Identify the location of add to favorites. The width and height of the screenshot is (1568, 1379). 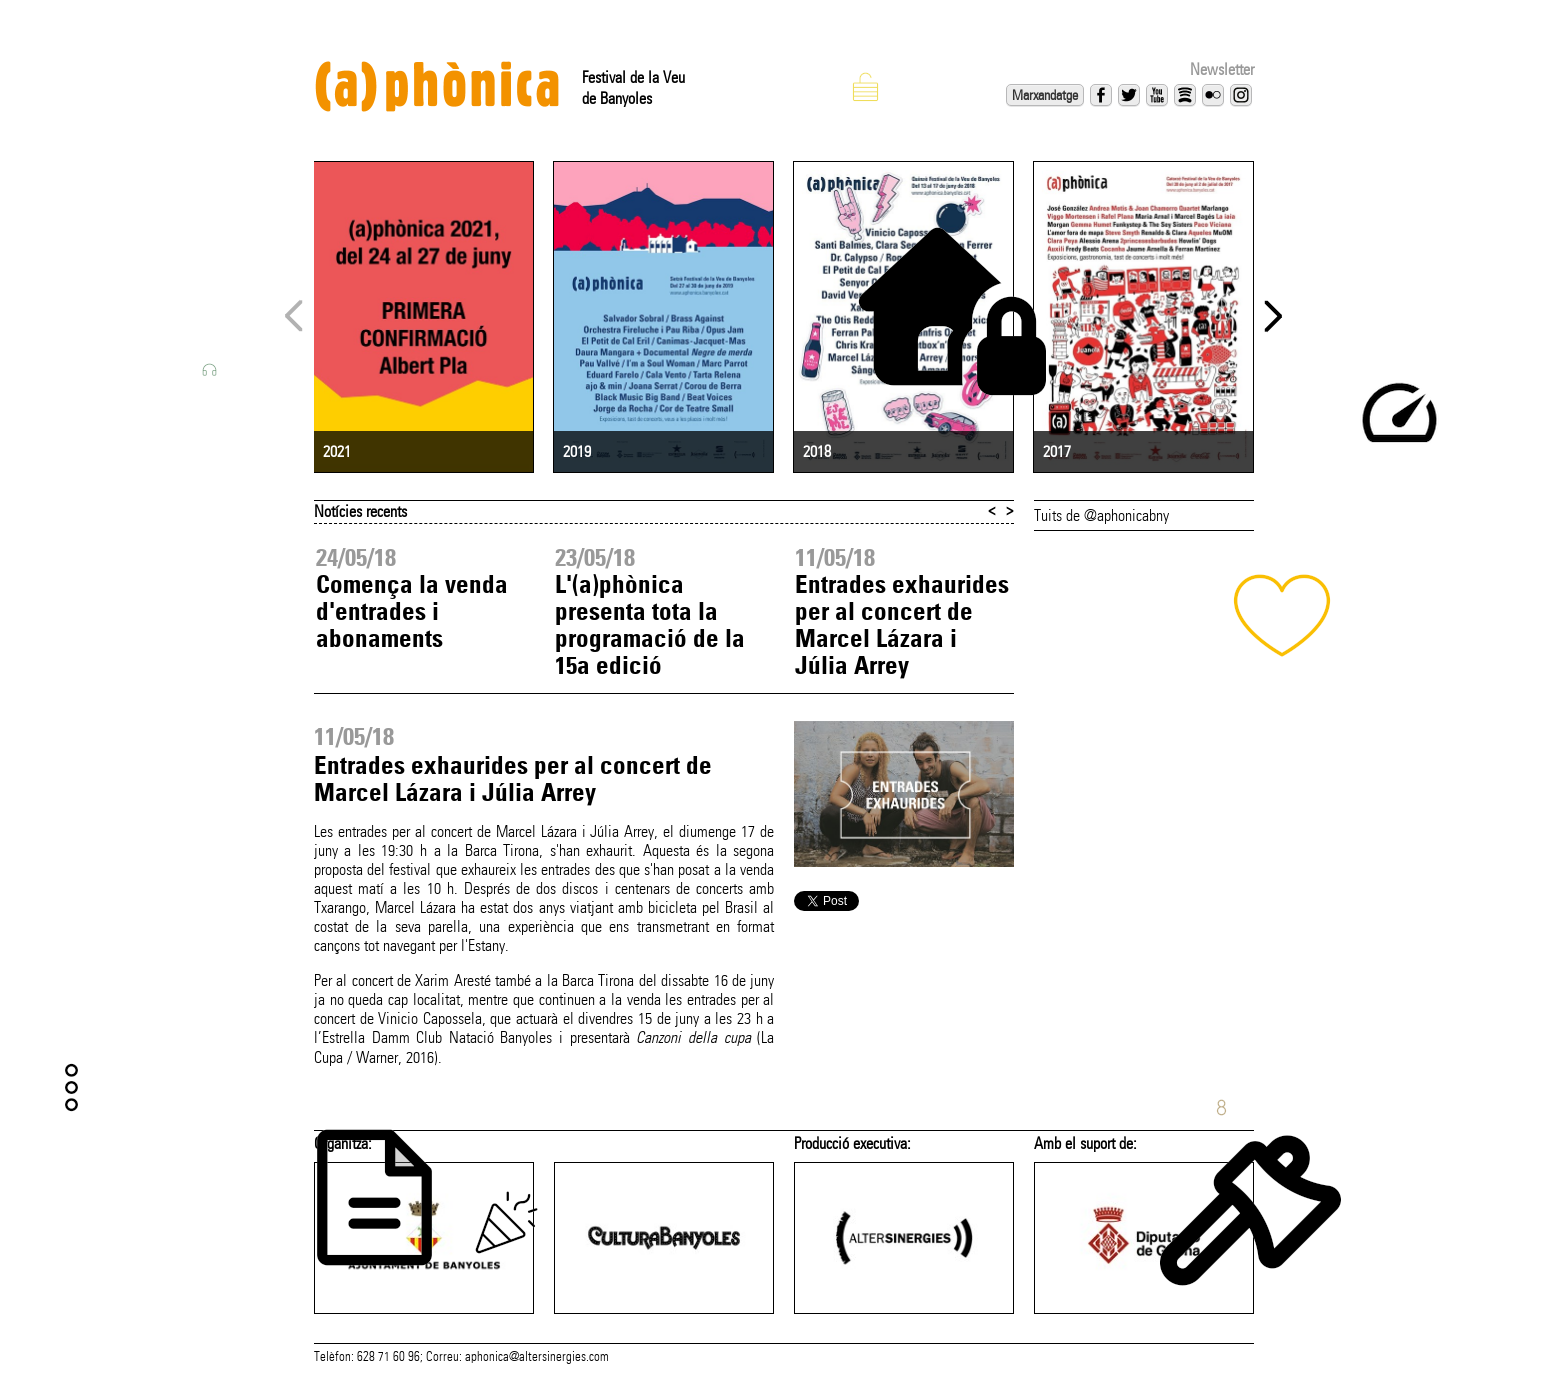
(1282, 612).